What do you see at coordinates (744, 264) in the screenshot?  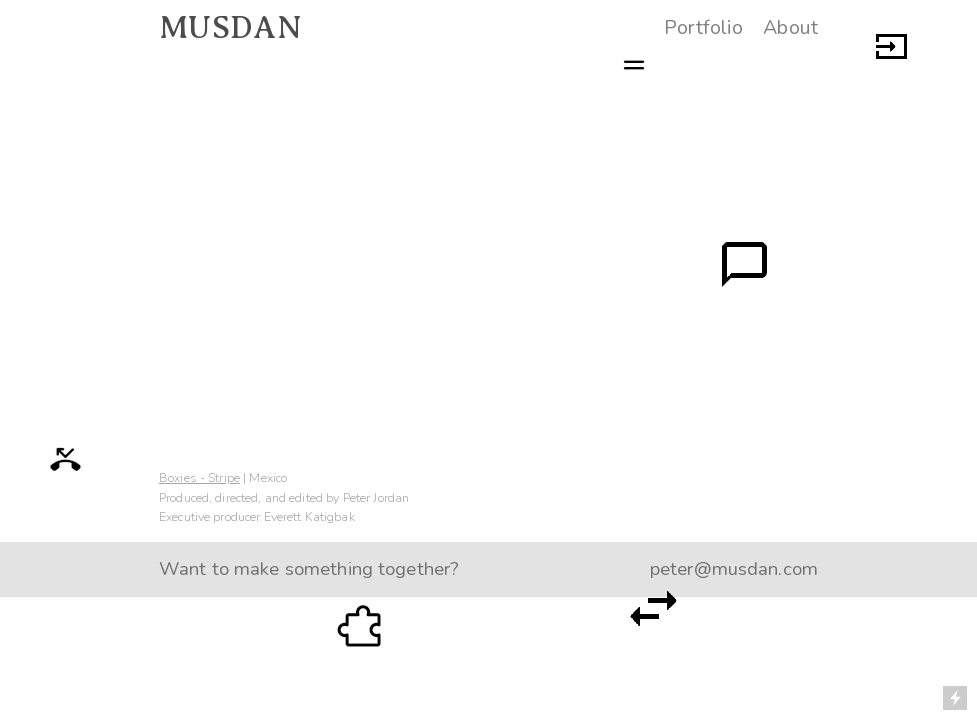 I see `open a new chat or message` at bounding box center [744, 264].